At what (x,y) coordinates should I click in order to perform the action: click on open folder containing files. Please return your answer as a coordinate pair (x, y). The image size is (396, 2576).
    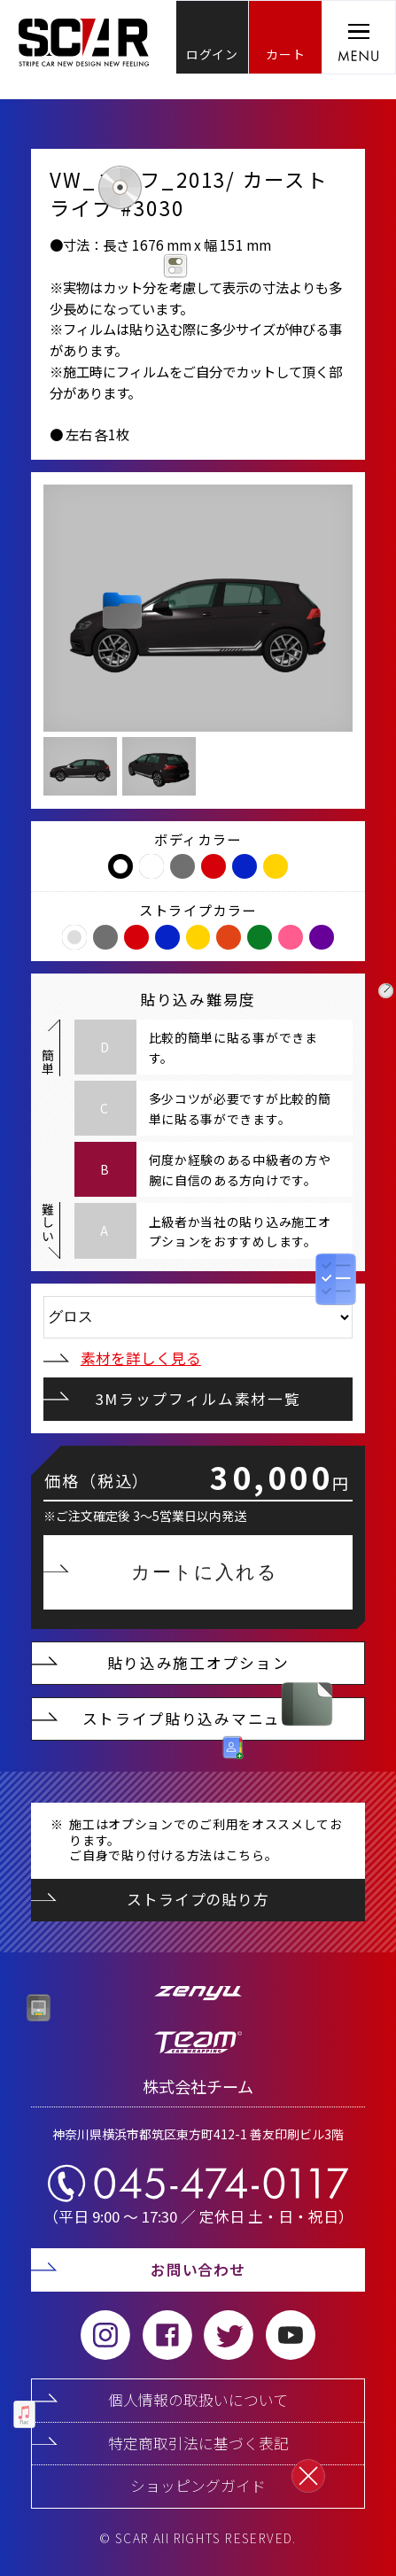
    Looking at the image, I should click on (122, 610).